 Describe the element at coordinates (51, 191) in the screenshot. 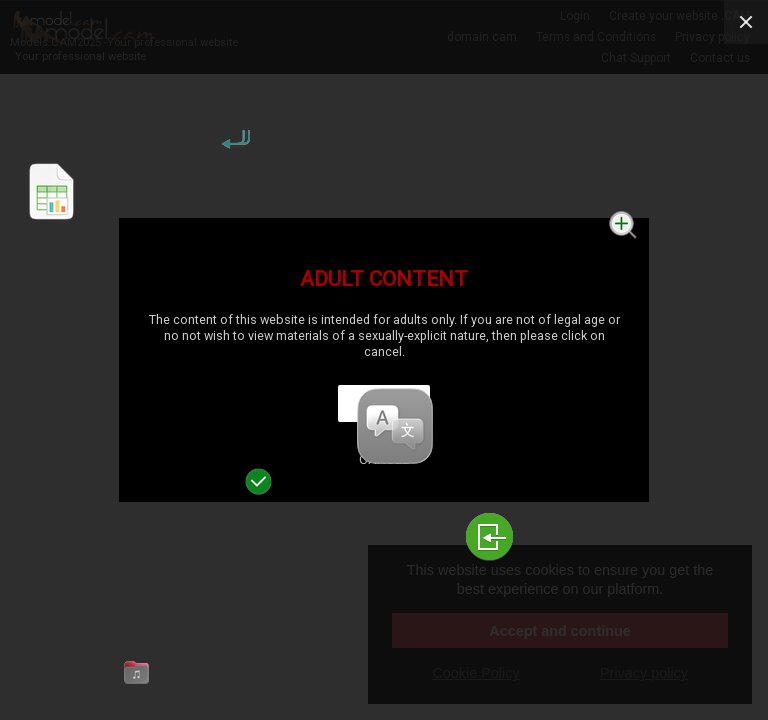

I see `open a spreadsheet file` at that location.